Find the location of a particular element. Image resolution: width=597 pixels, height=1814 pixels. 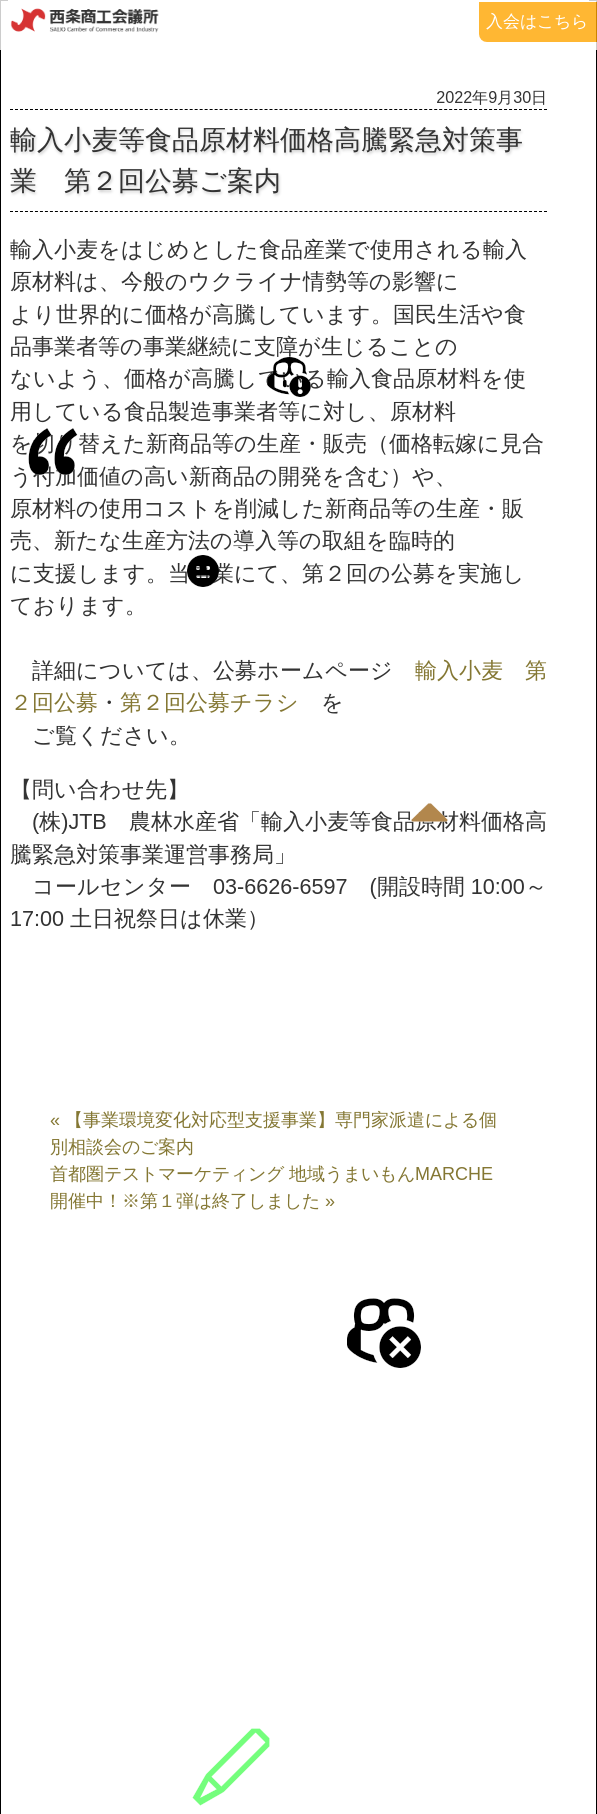

insert a block quote is located at coordinates (54, 451).